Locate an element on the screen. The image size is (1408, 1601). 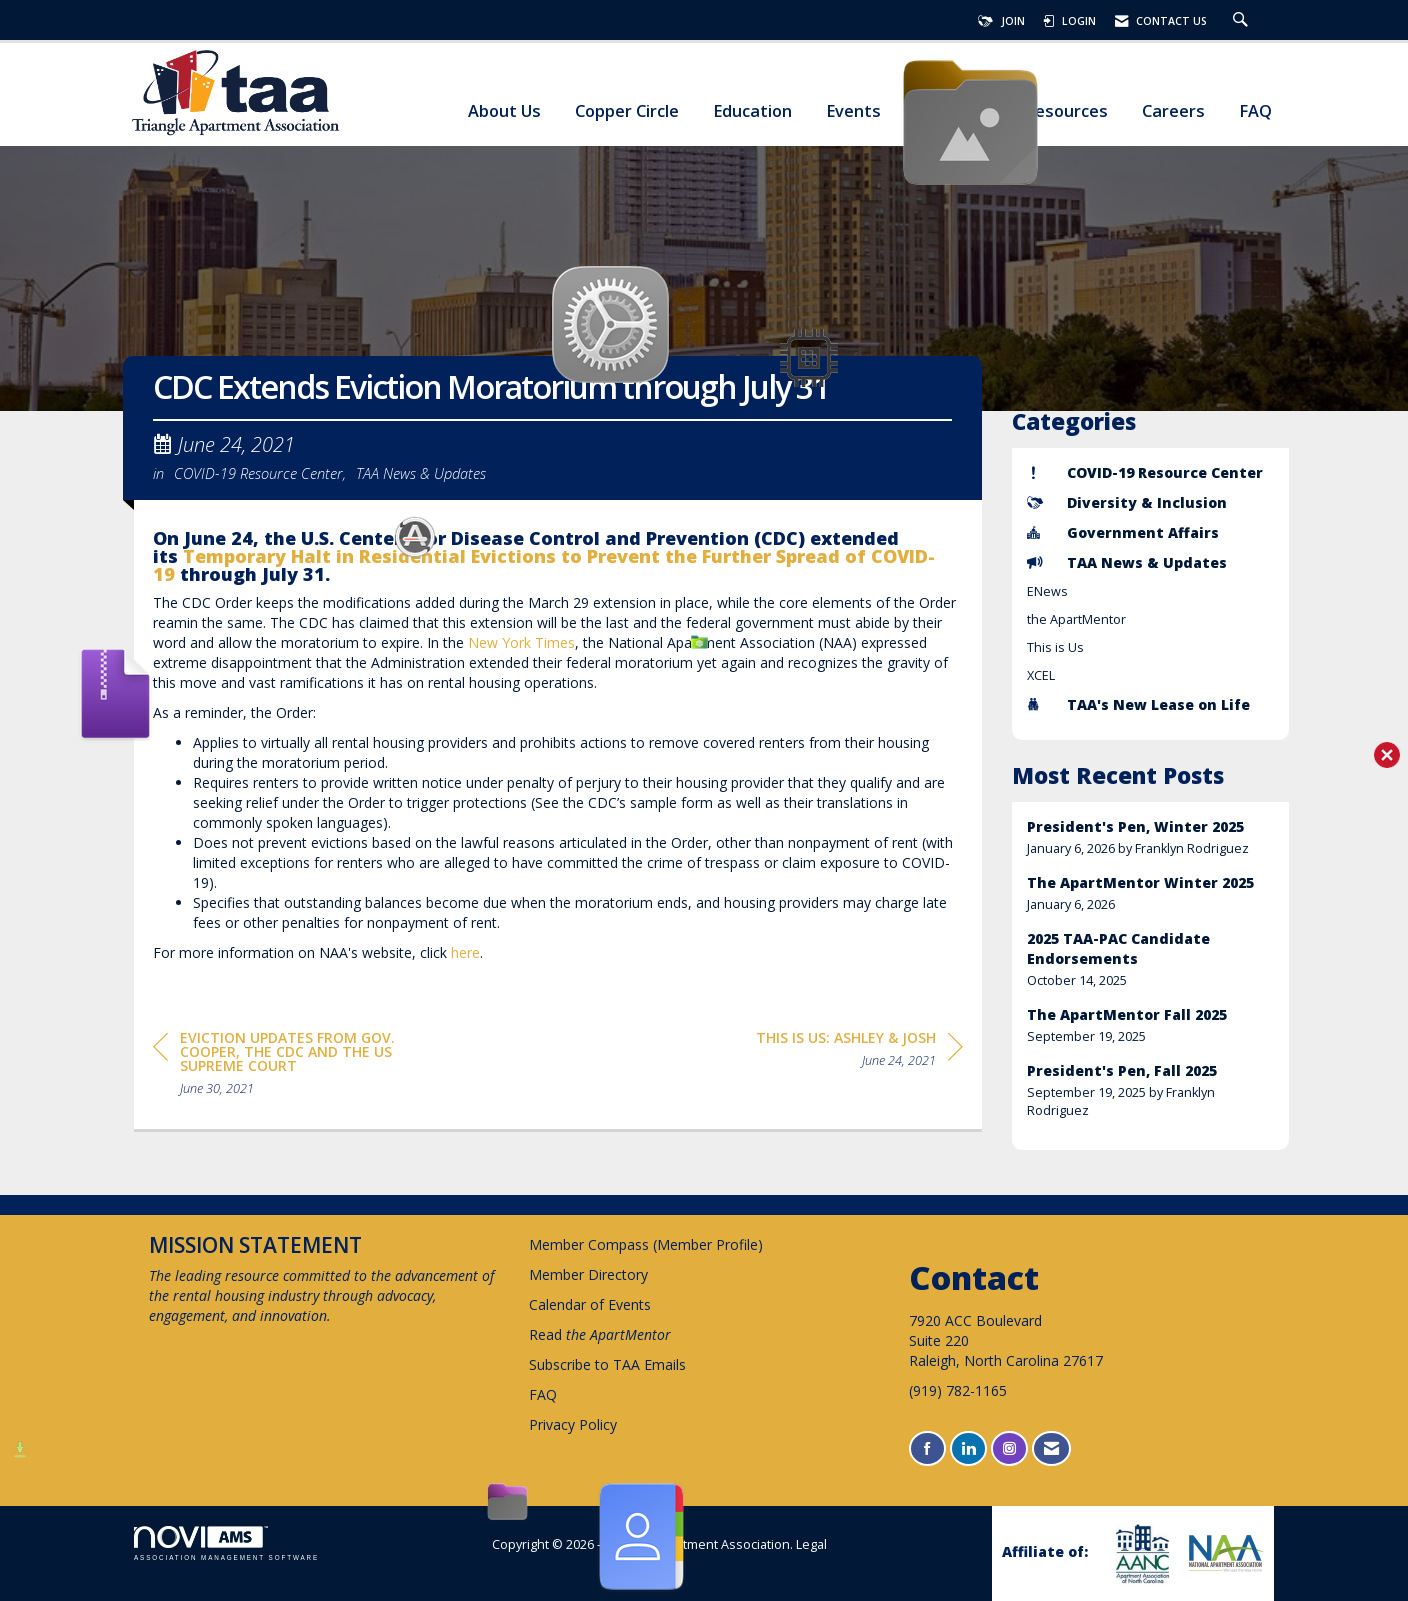
a compressed bzip archive file is located at coordinates (115, 695).